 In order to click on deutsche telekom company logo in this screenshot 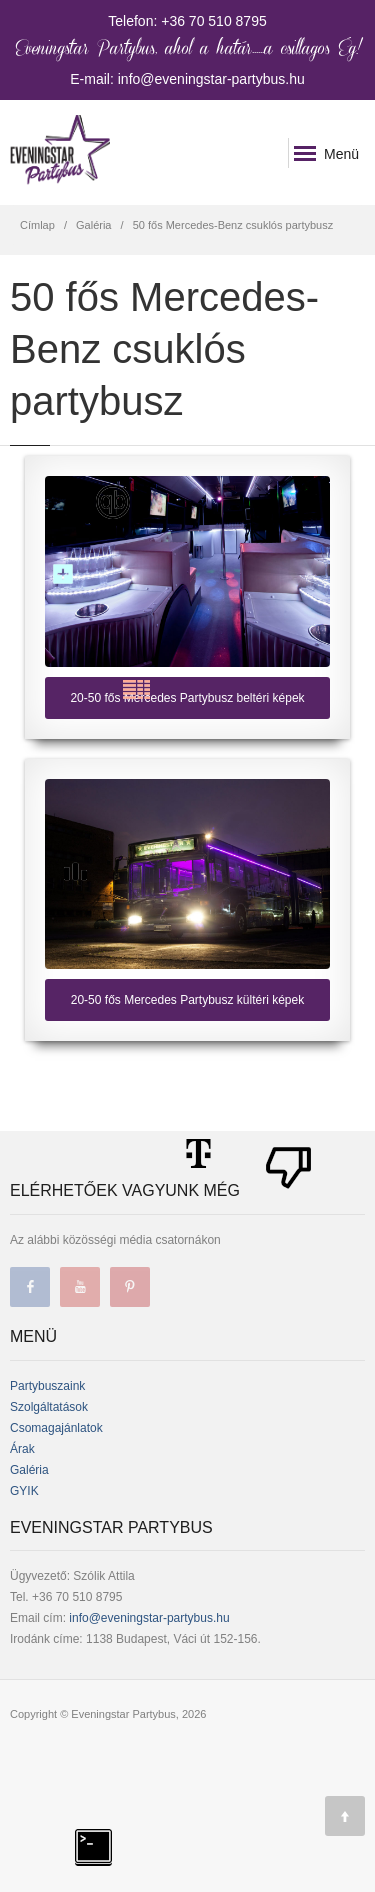, I will do `click(198, 1153)`.